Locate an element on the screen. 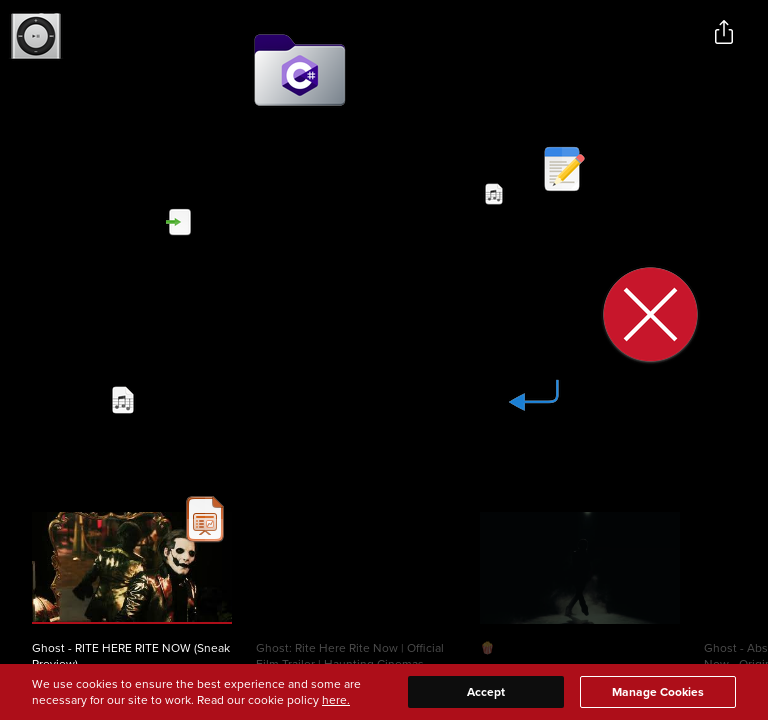  import a document or file is located at coordinates (180, 222).